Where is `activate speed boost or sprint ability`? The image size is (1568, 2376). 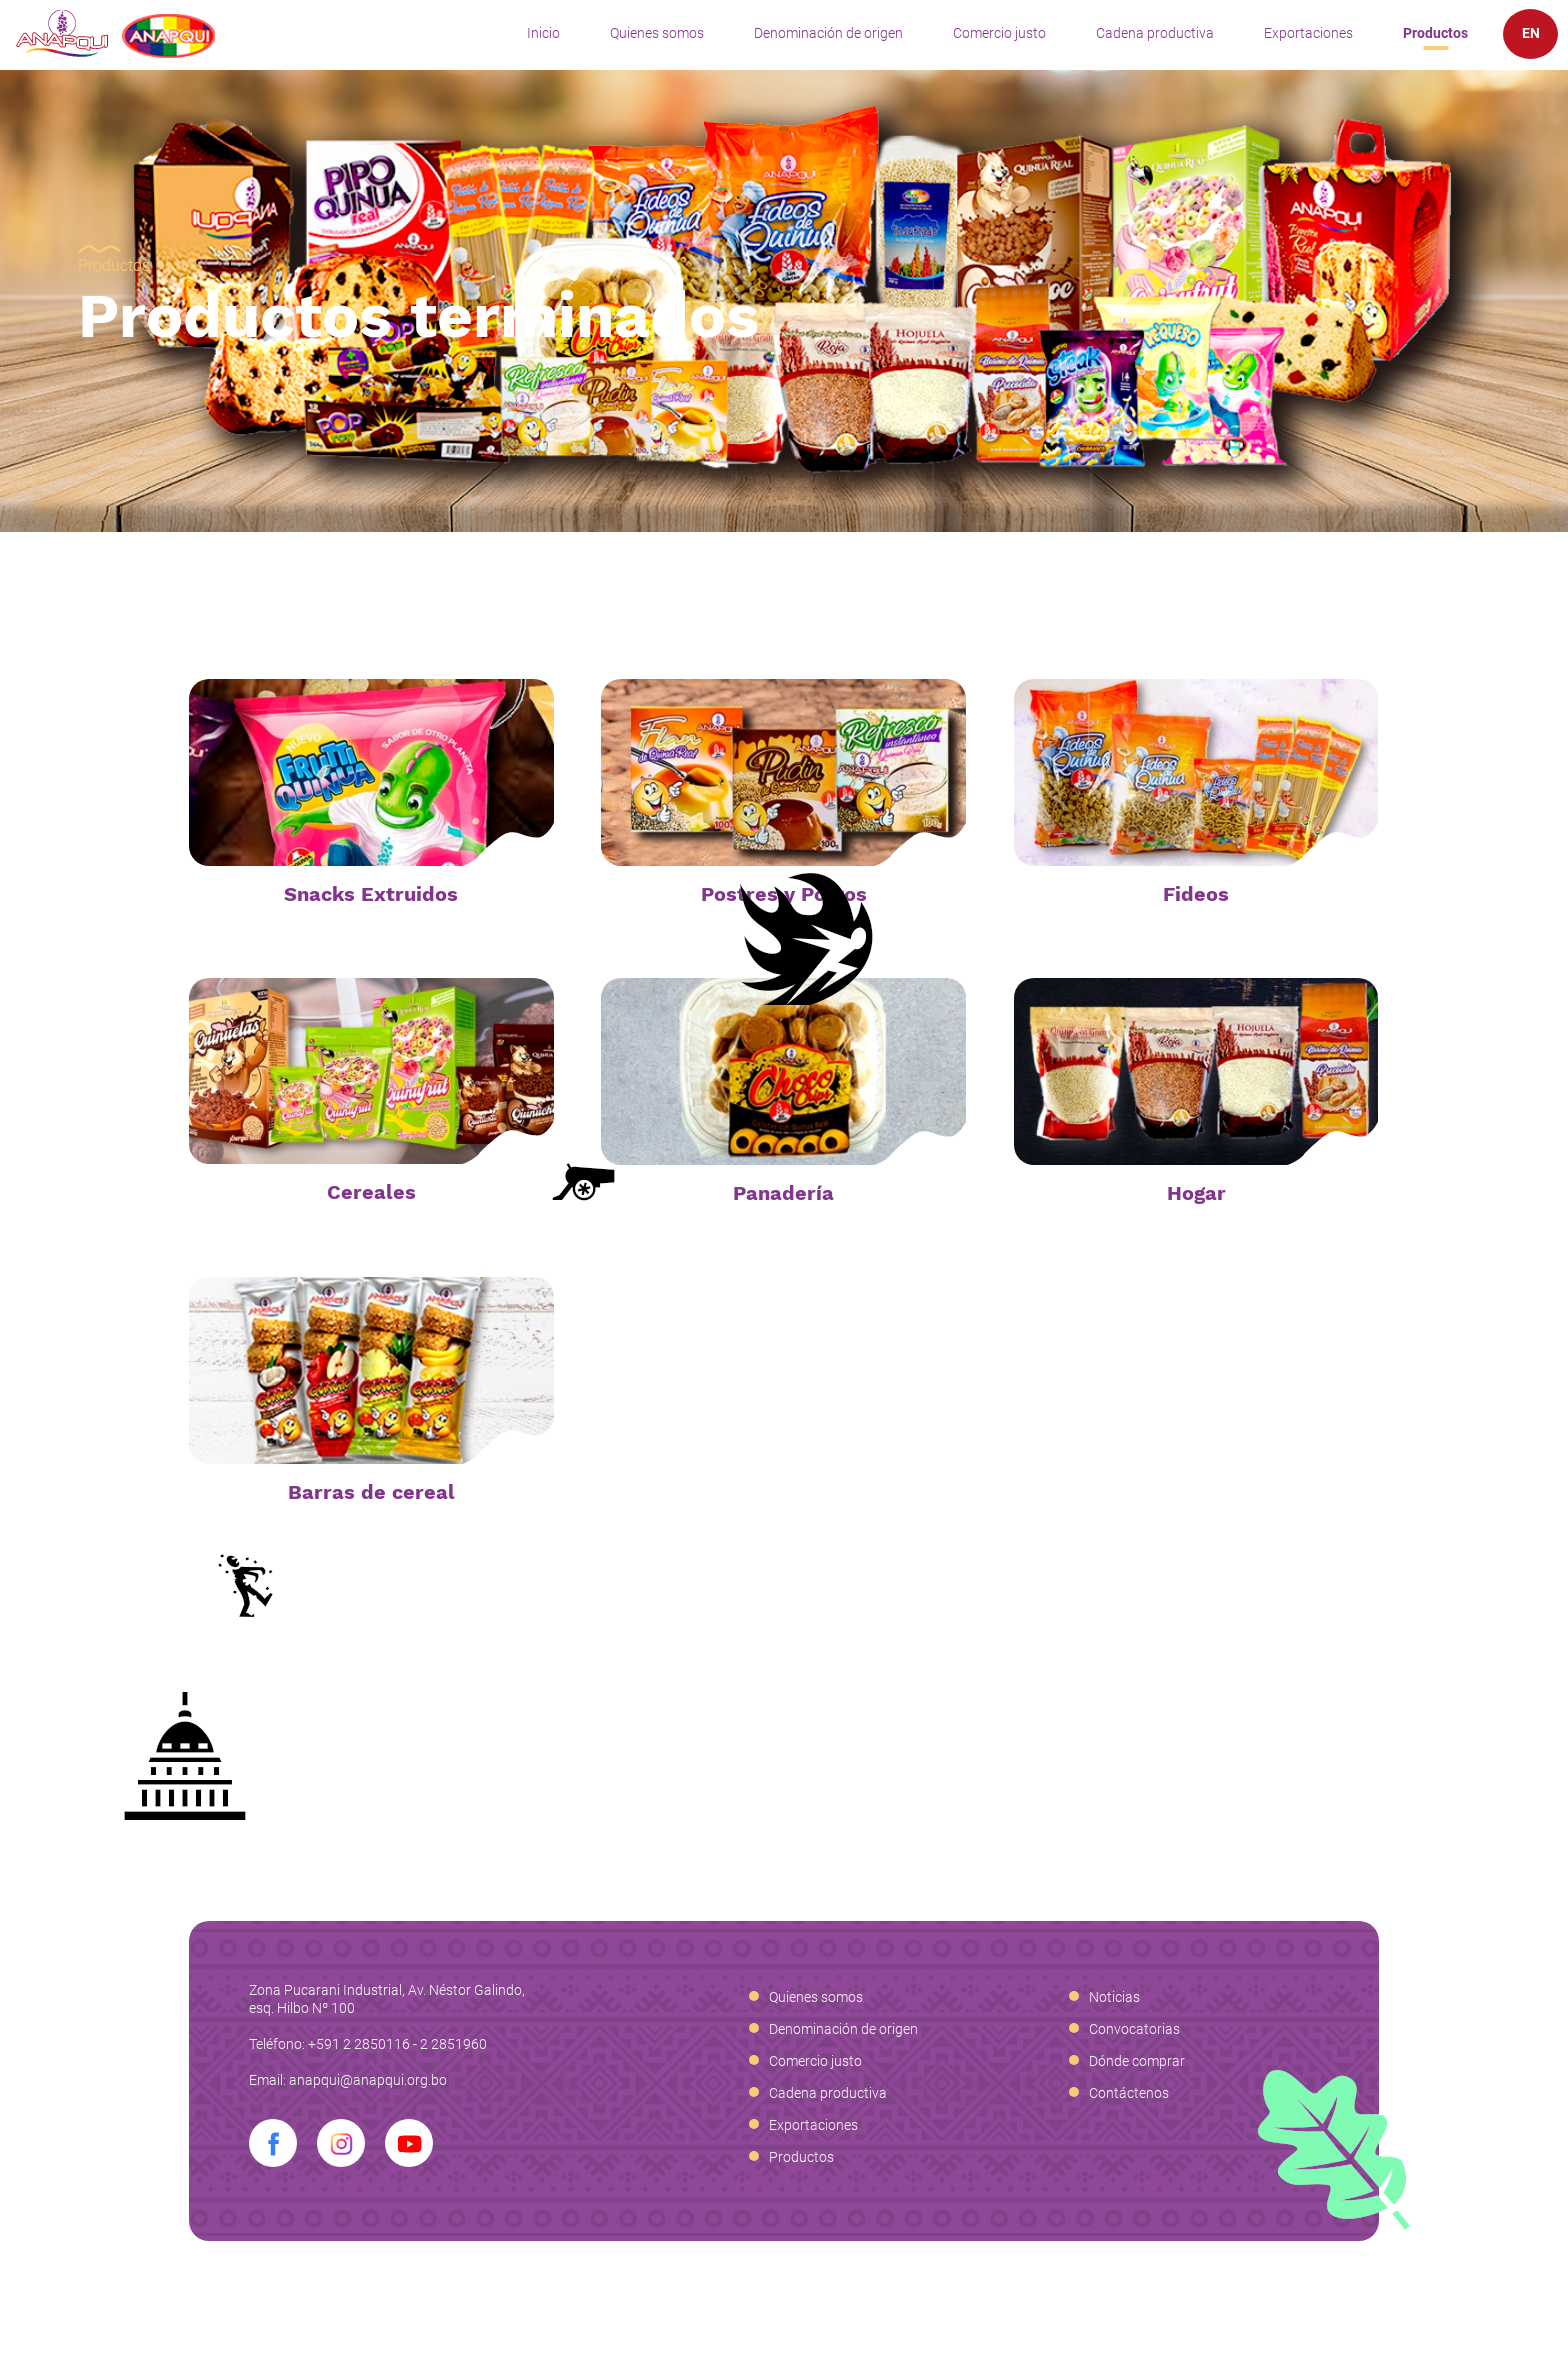
activate speed boost or sprint ability is located at coordinates (805, 938).